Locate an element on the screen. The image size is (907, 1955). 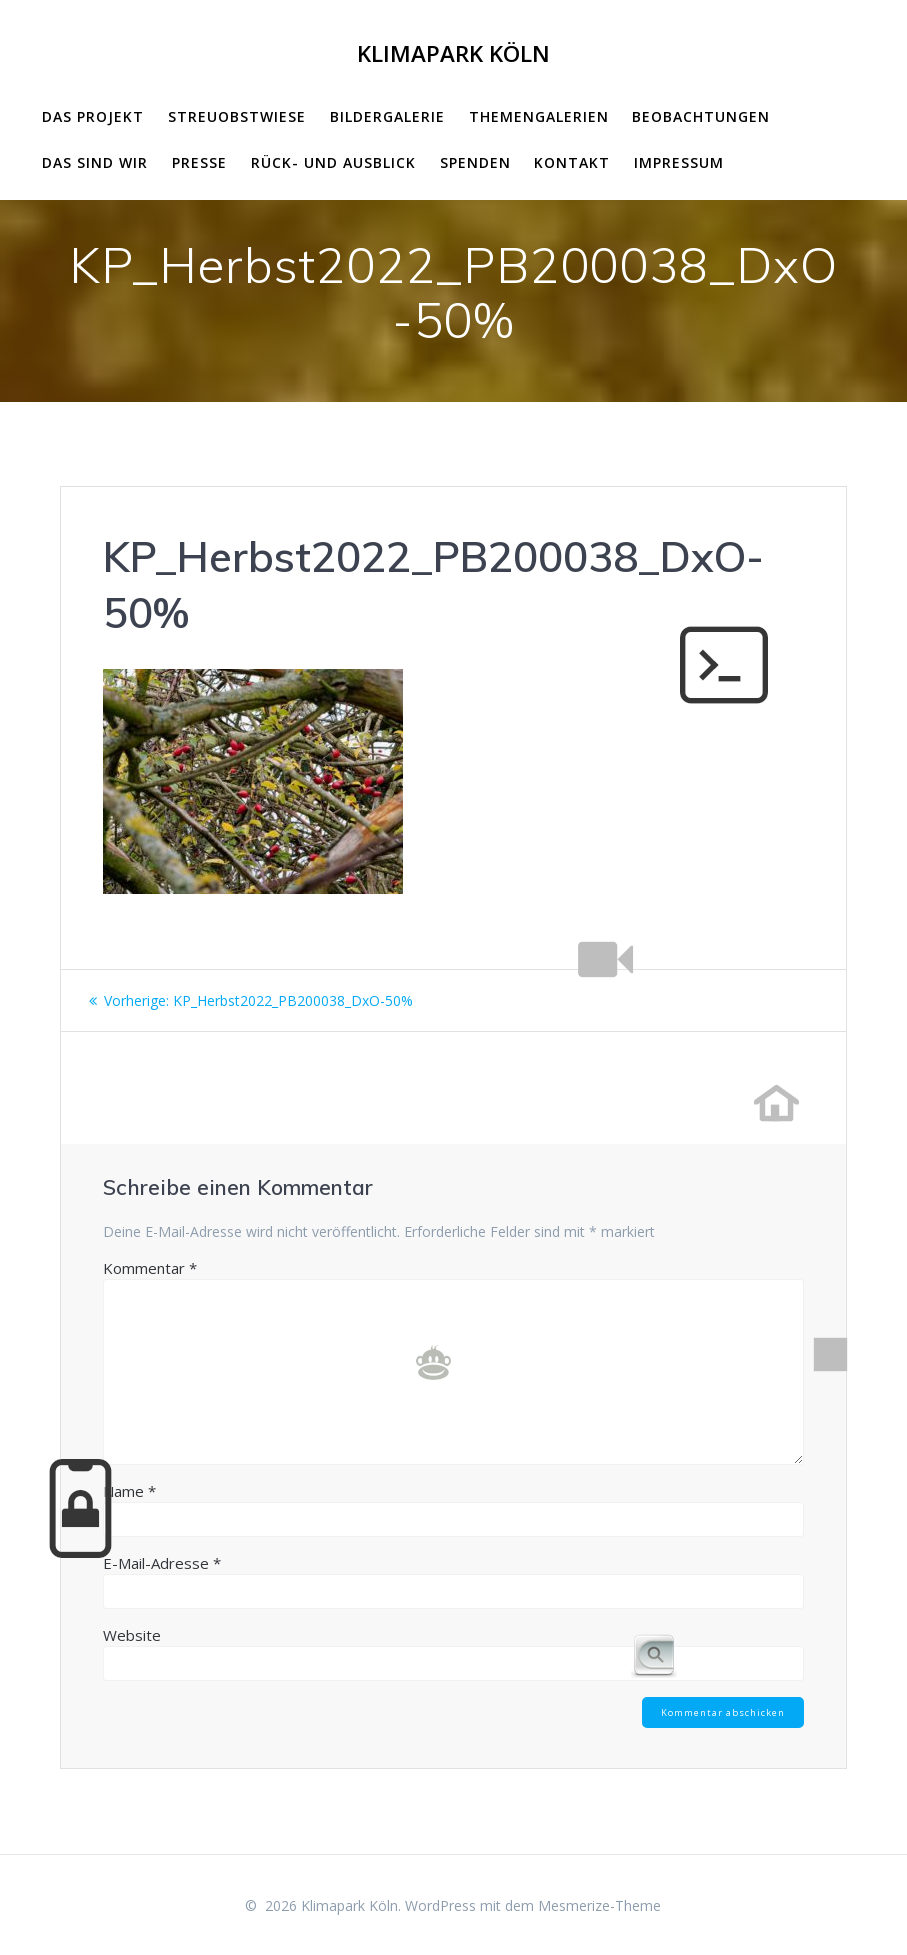
device is locked or secured is located at coordinates (80, 1508).